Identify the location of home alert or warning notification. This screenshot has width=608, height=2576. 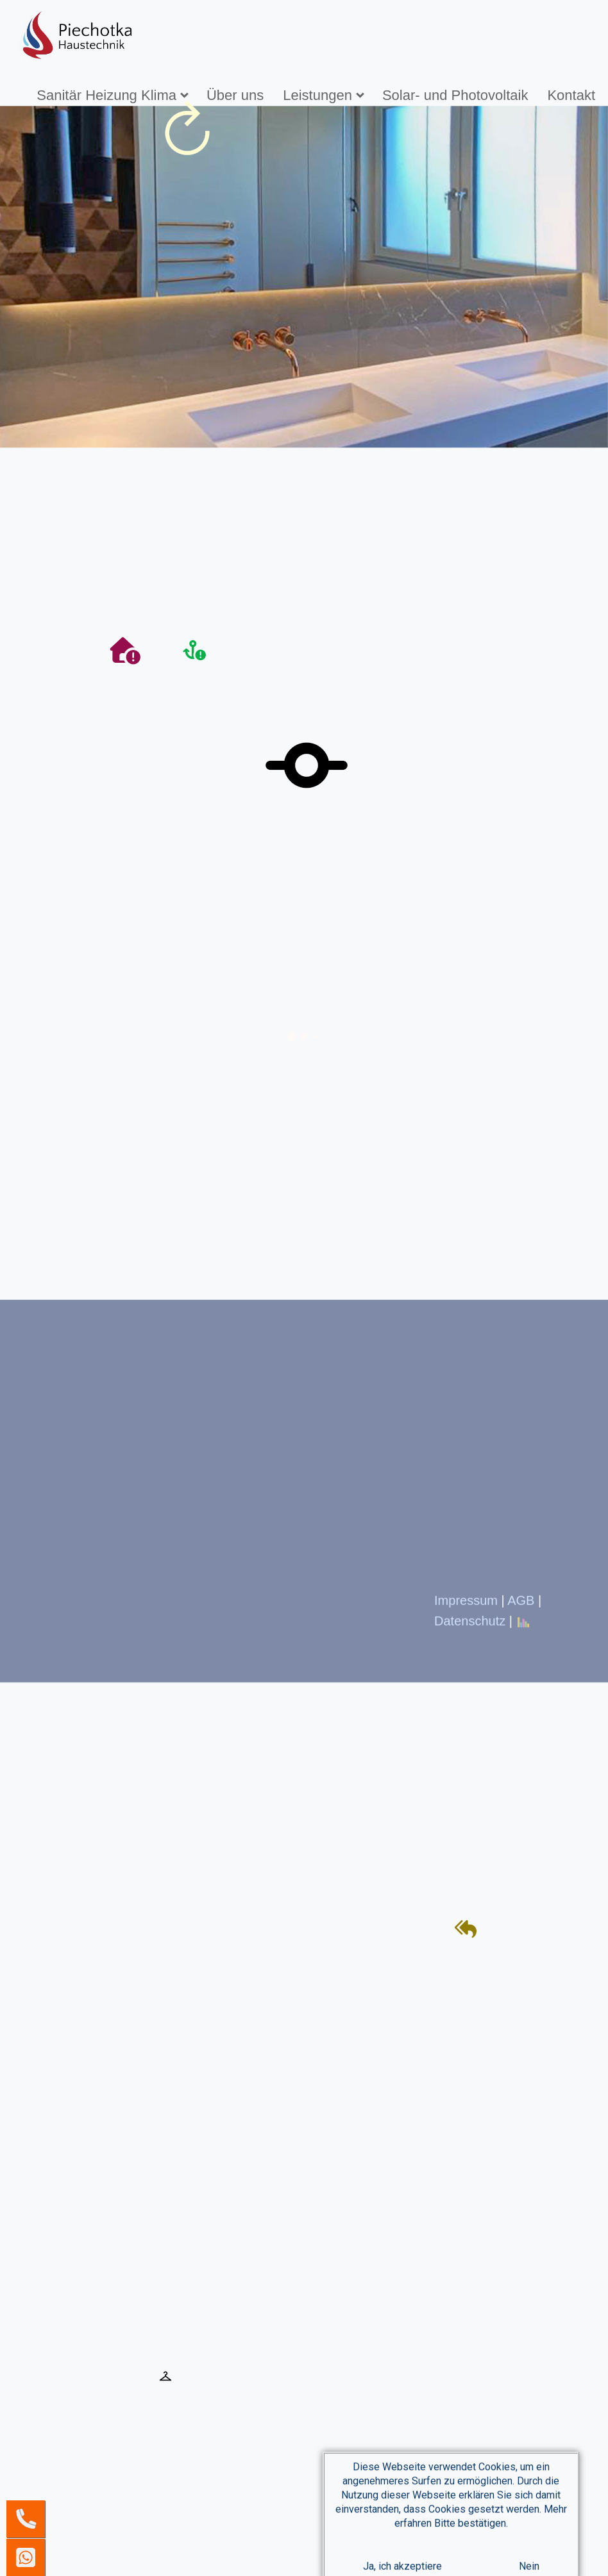
(124, 650).